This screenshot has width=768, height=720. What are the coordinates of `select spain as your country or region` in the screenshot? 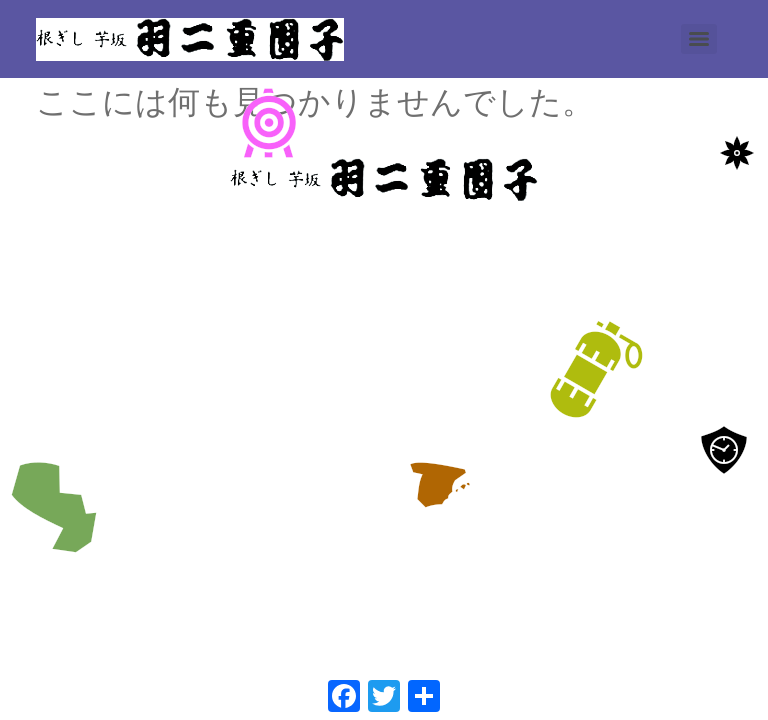 It's located at (440, 485).